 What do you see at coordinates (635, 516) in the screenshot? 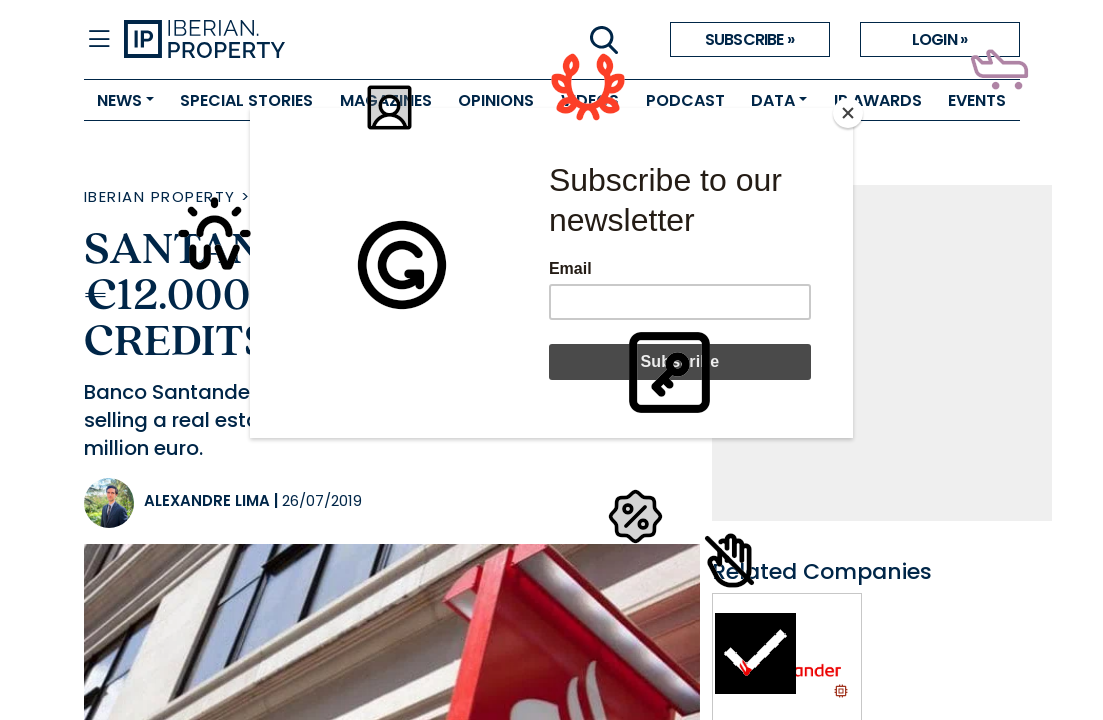
I see `view available discounts or promotions` at bounding box center [635, 516].